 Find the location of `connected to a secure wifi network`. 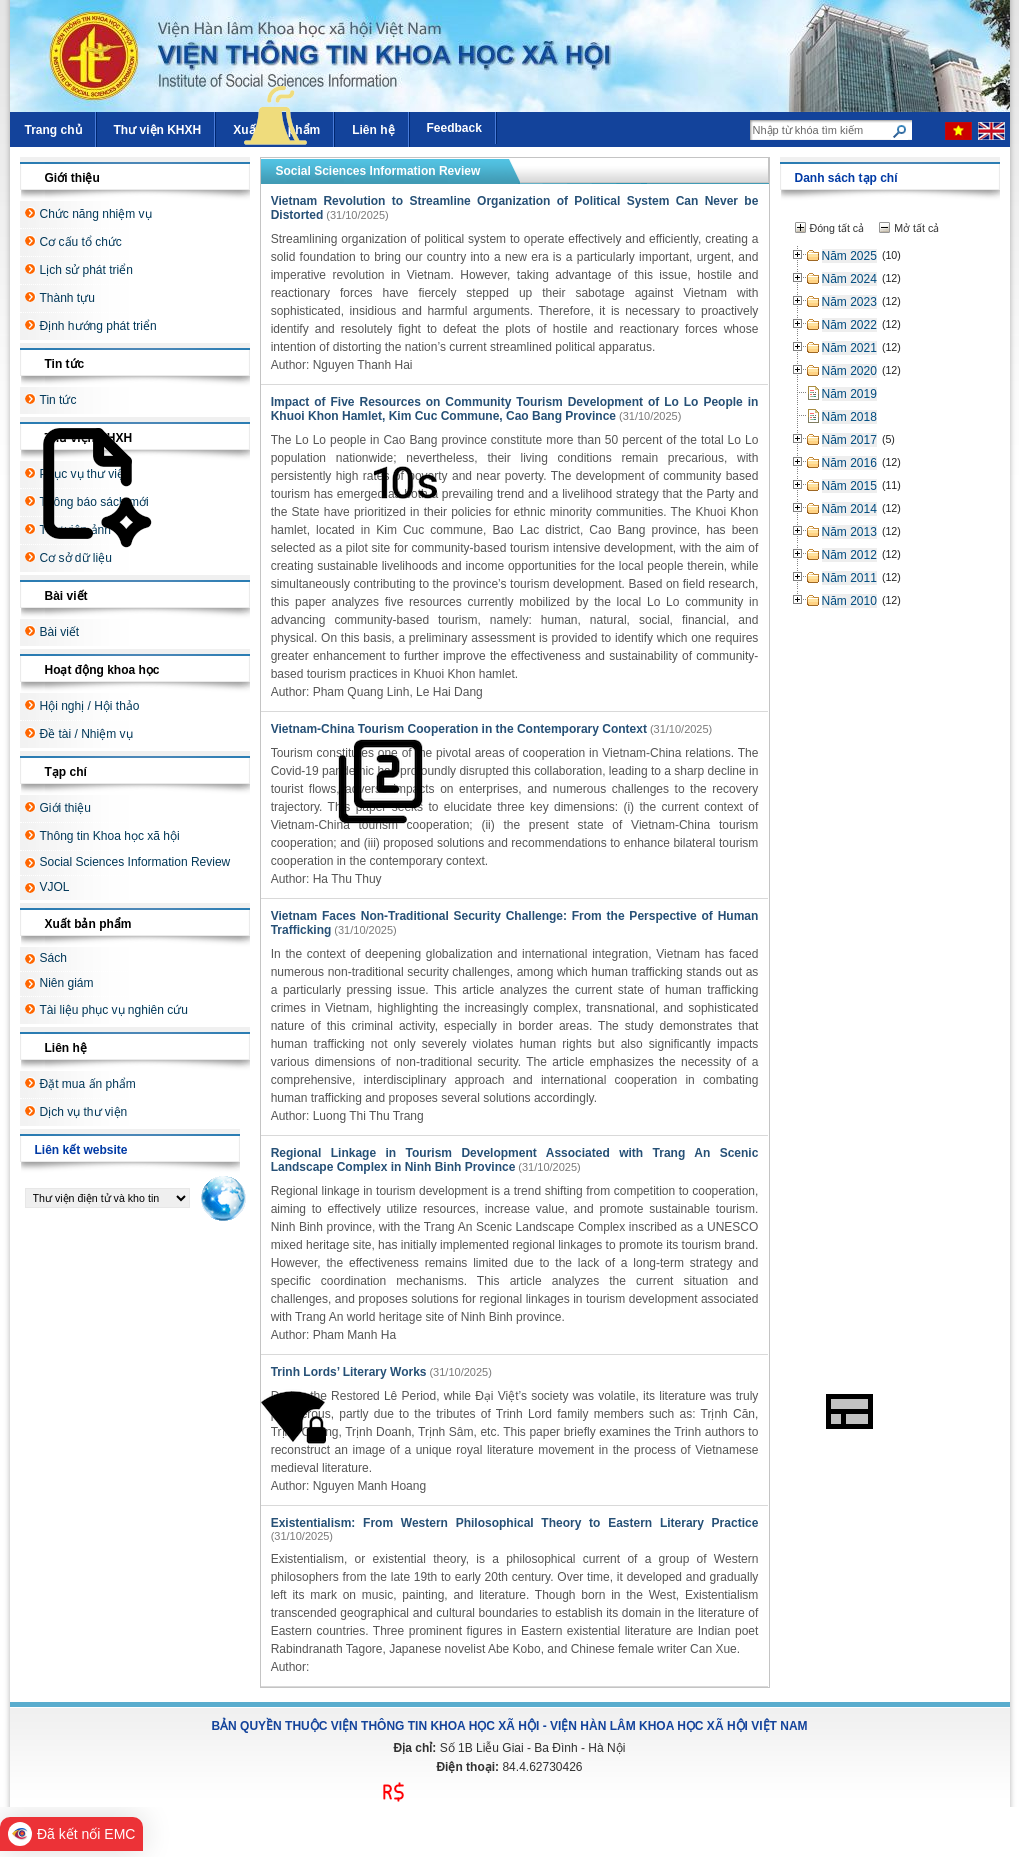

connected to a secure wifi network is located at coordinates (293, 1416).